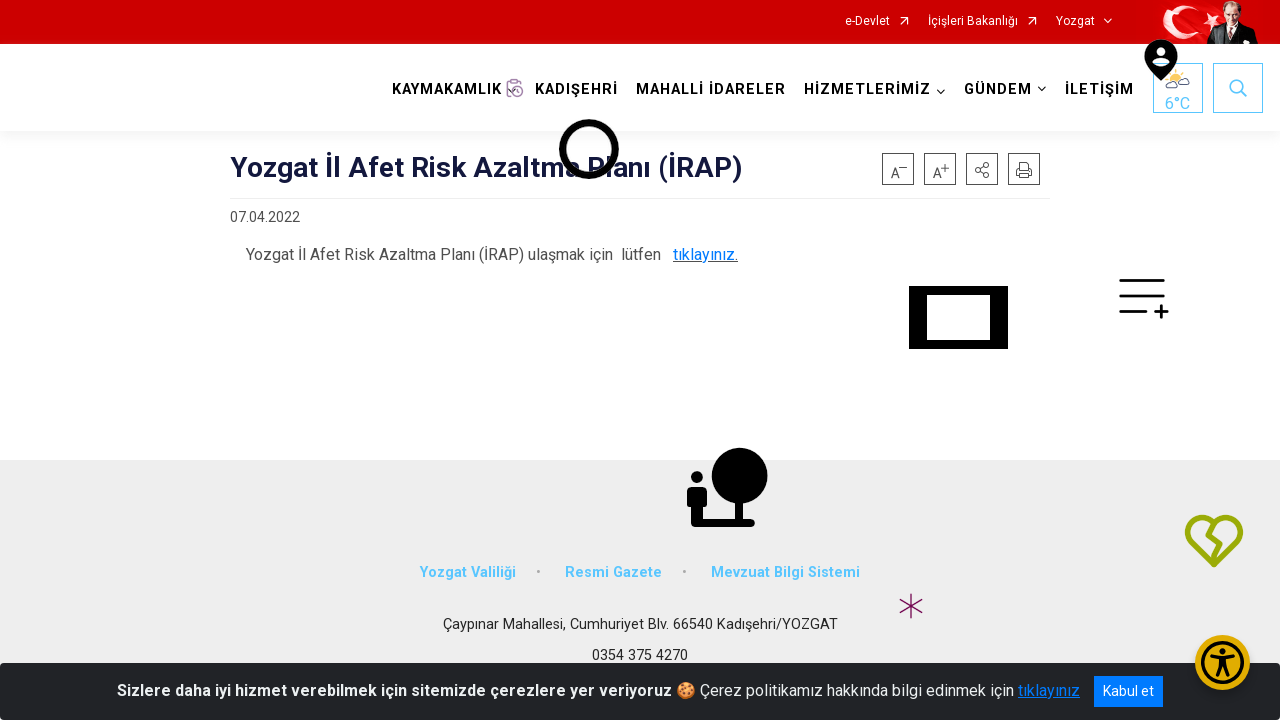 This screenshot has height=720, width=1280. Describe the element at coordinates (1161, 60) in the screenshot. I see `view a person's location on the map` at that location.